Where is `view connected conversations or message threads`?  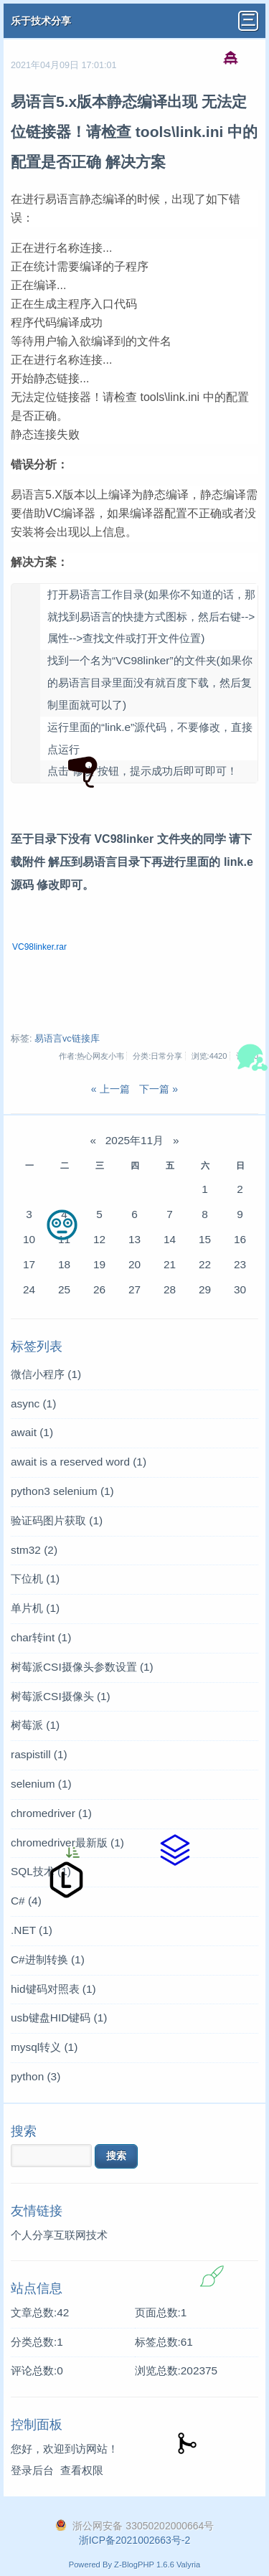
view connected conversations or message threads is located at coordinates (252, 1057).